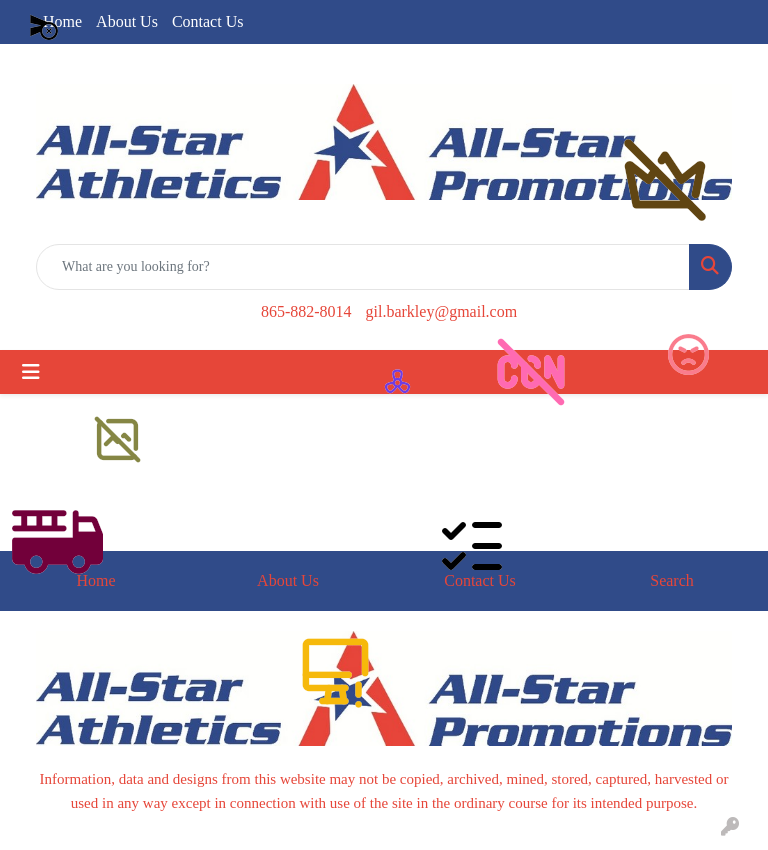  Describe the element at coordinates (688, 354) in the screenshot. I see `select angry reaction or emoji` at that location.